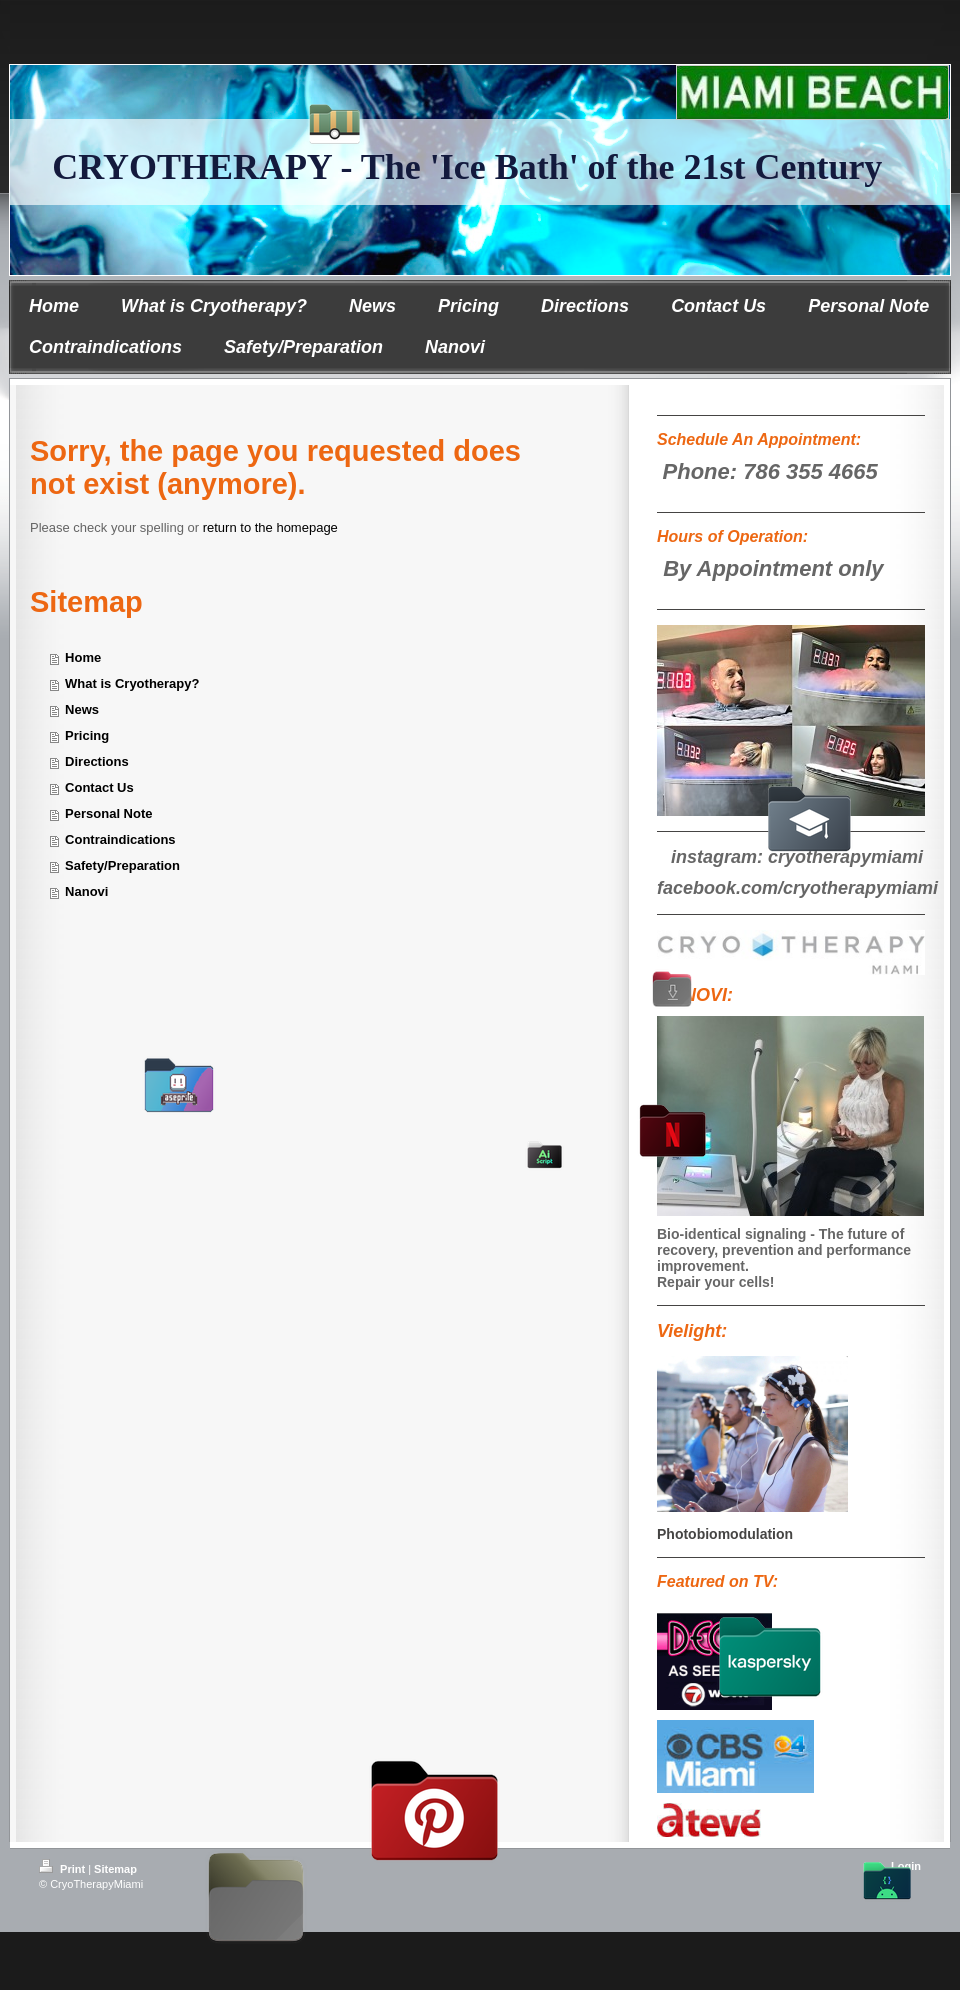 Image resolution: width=960 pixels, height=1990 pixels. I want to click on open android developer project files, so click(887, 1882).